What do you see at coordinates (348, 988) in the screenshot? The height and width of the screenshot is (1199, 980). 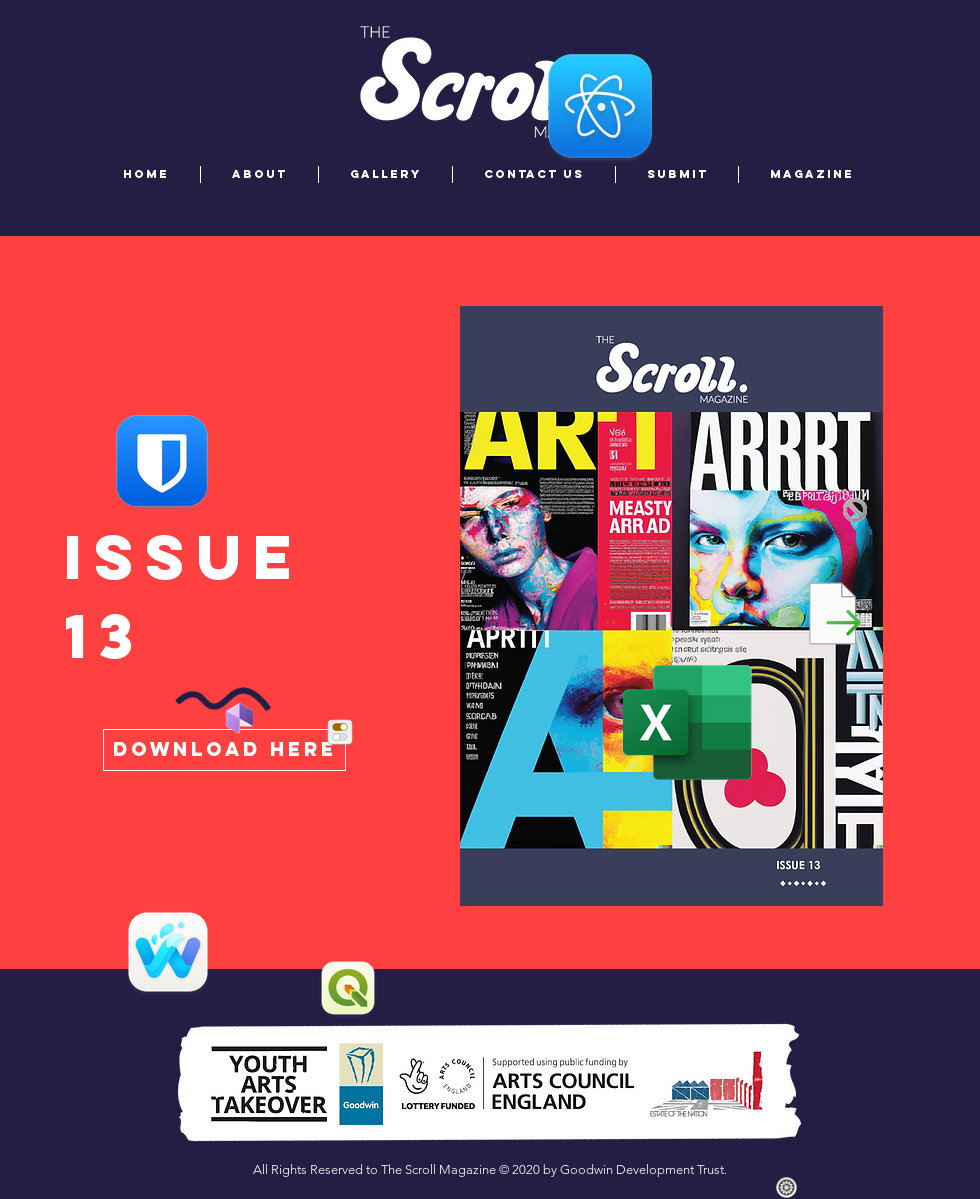 I see `open qgis geographic information system application` at bounding box center [348, 988].